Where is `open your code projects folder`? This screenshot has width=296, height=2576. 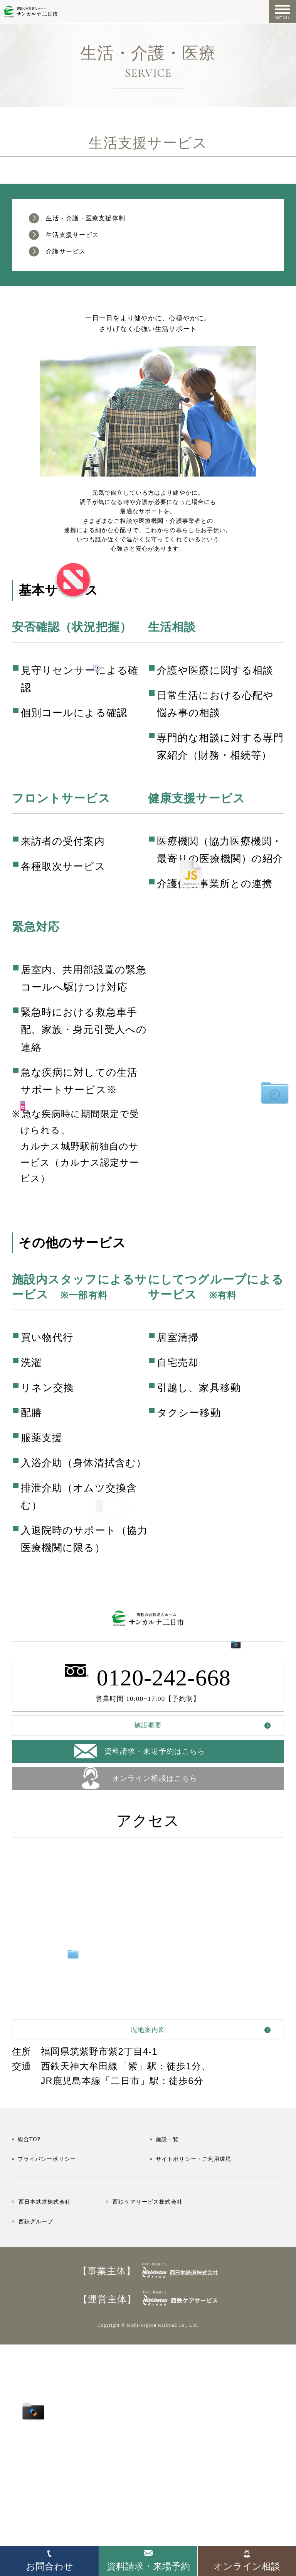
open your code projects folder is located at coordinates (73, 1954).